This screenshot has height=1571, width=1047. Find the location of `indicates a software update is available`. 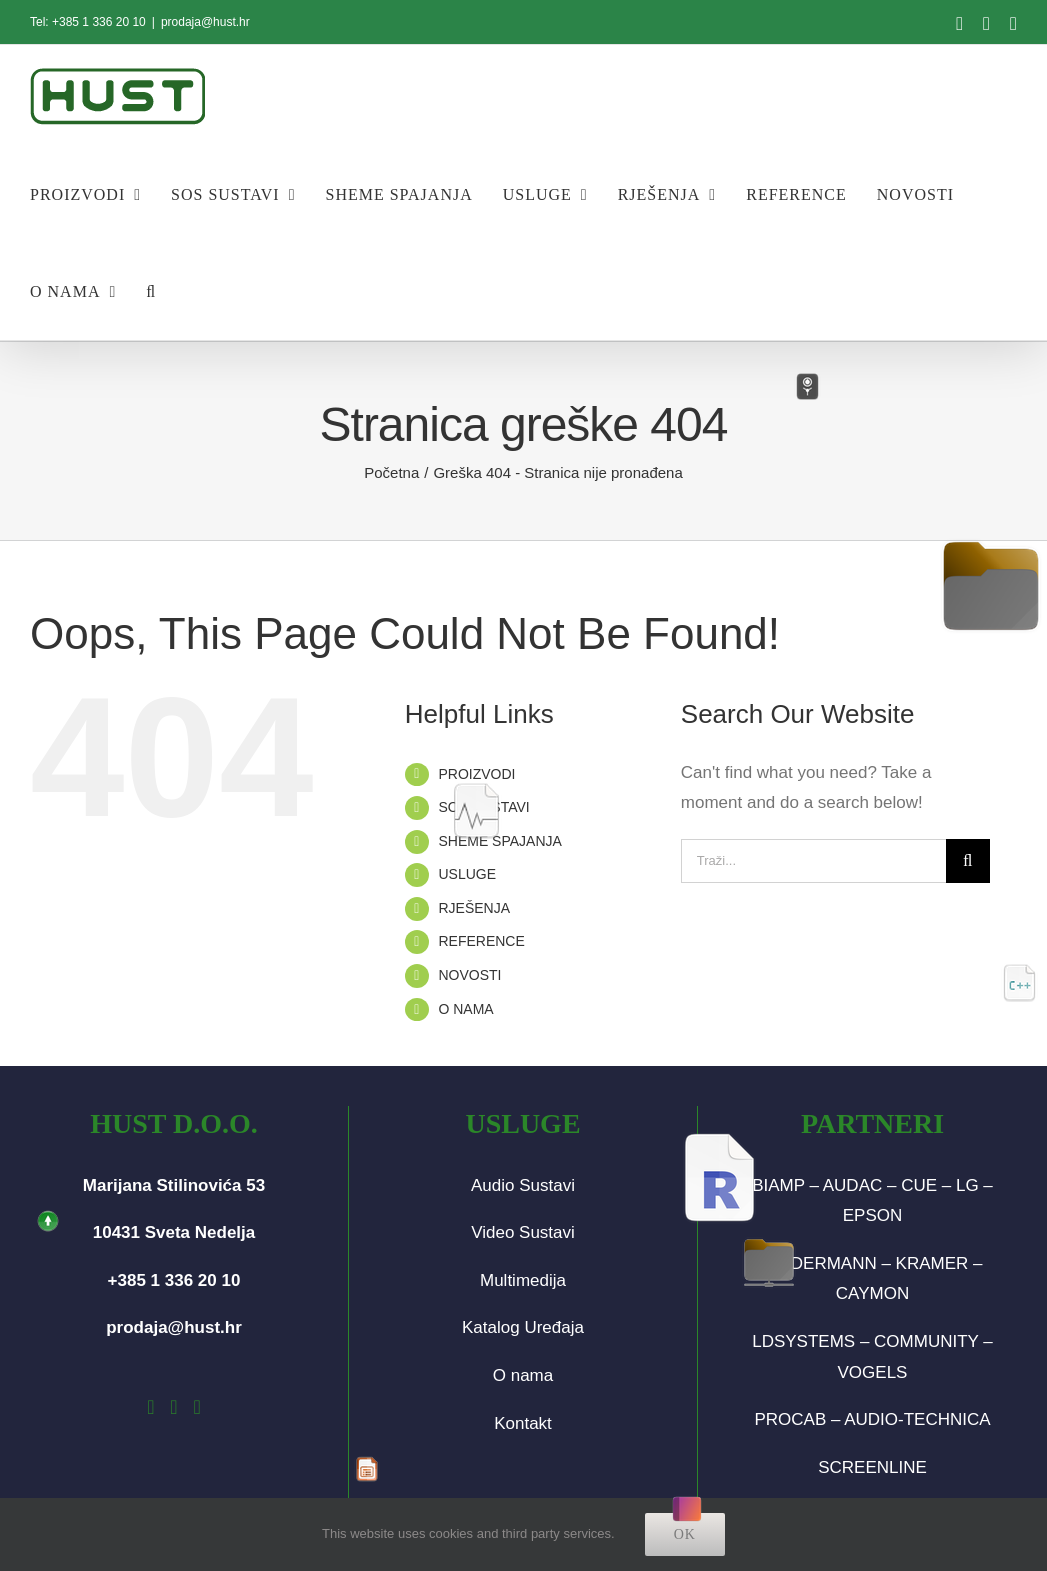

indicates a software update is available is located at coordinates (48, 1221).